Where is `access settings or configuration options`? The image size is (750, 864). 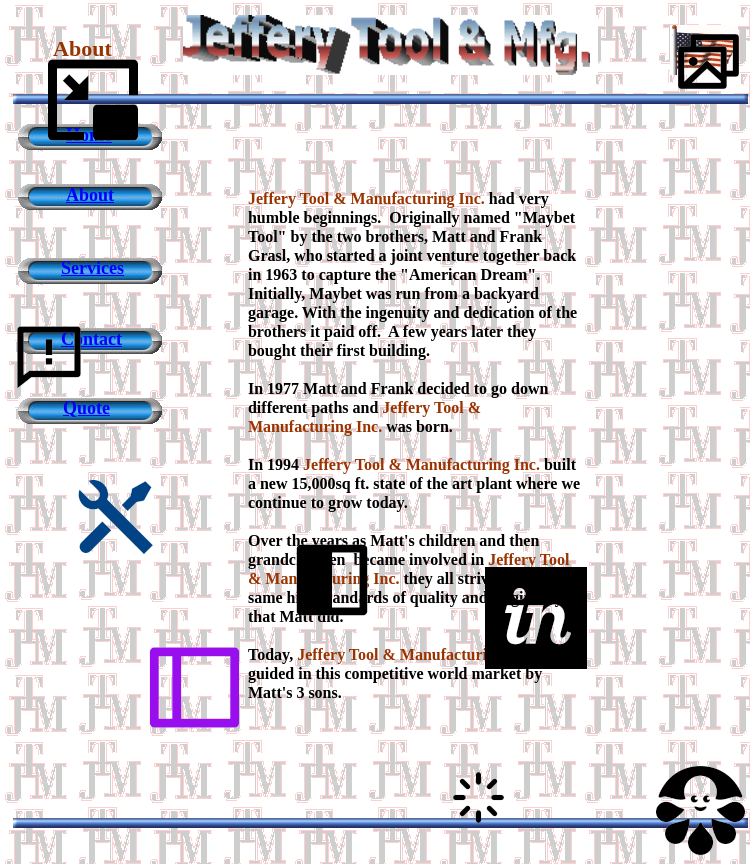
access settings or configuration options is located at coordinates (116, 517).